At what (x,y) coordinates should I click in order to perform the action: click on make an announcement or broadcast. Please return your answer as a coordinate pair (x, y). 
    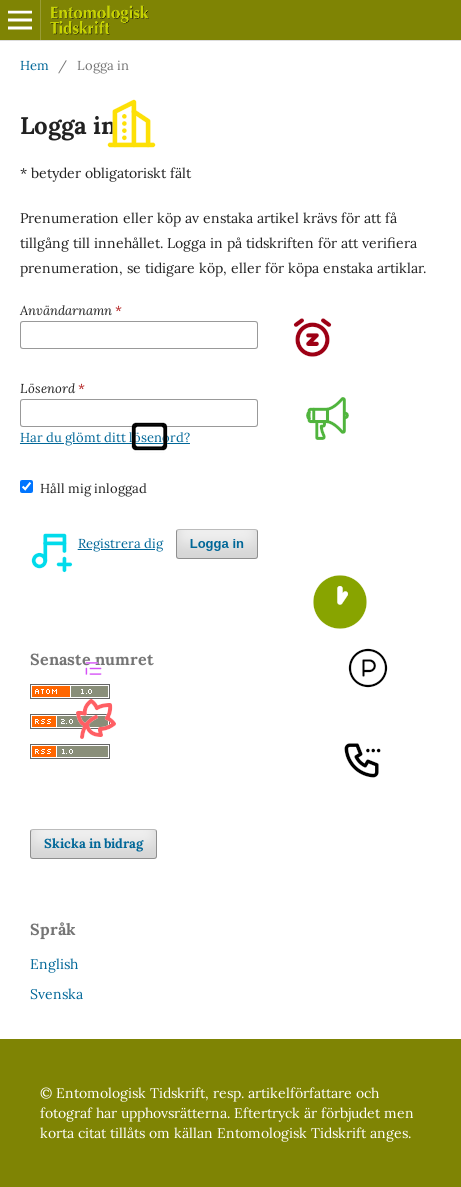
    Looking at the image, I should click on (327, 418).